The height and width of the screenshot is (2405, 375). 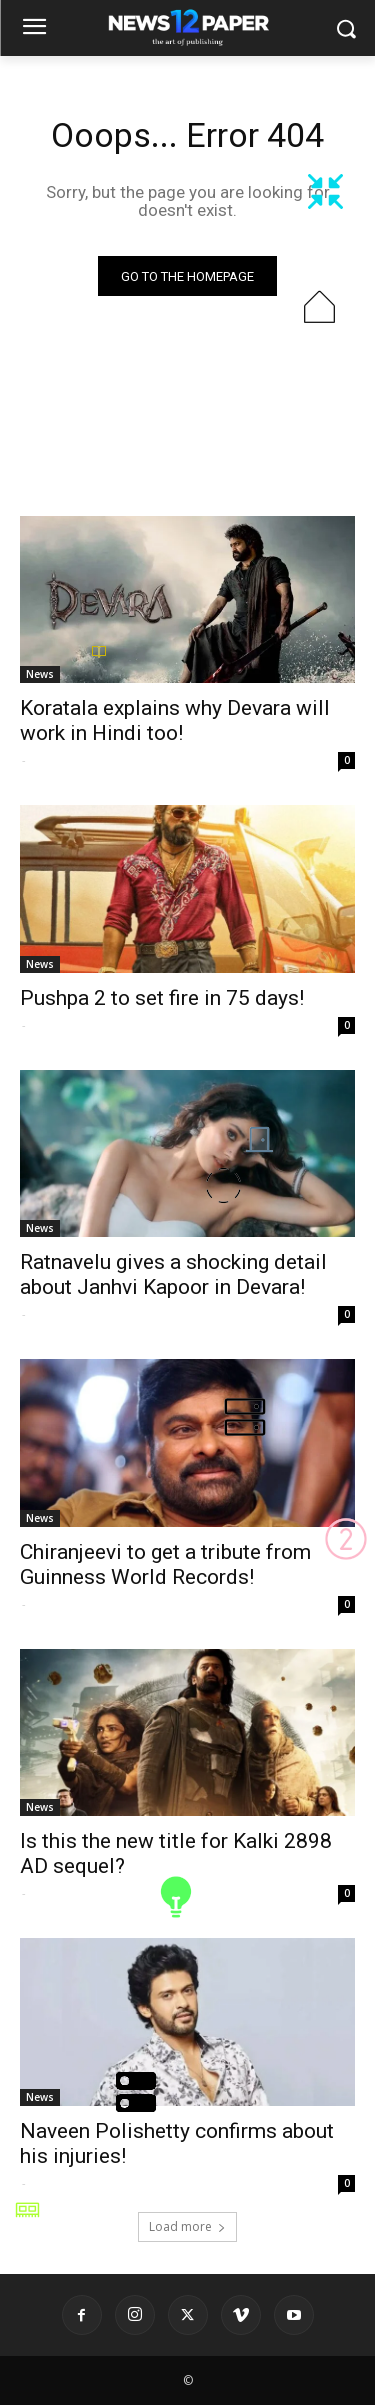 I want to click on exit or log out of the application, so click(x=259, y=1139).